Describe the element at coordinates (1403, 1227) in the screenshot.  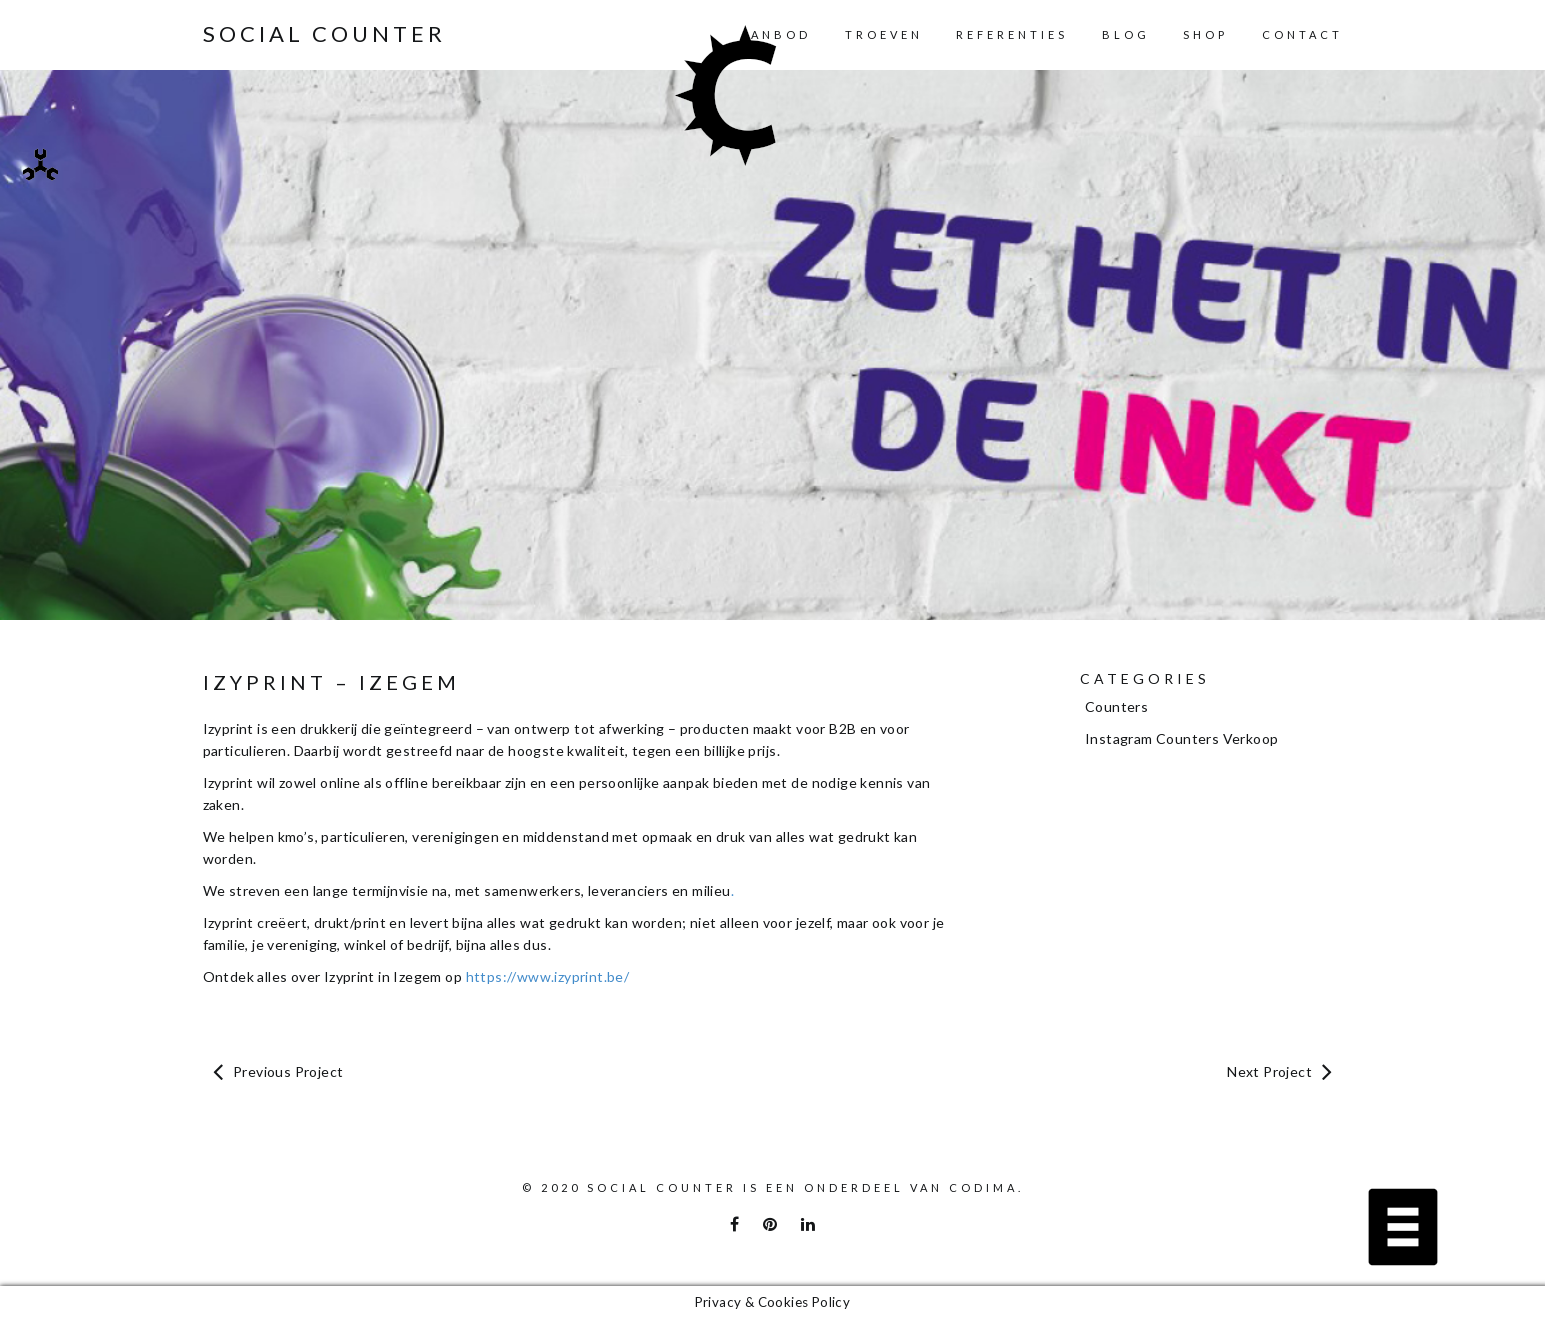
I see `view document list` at that location.